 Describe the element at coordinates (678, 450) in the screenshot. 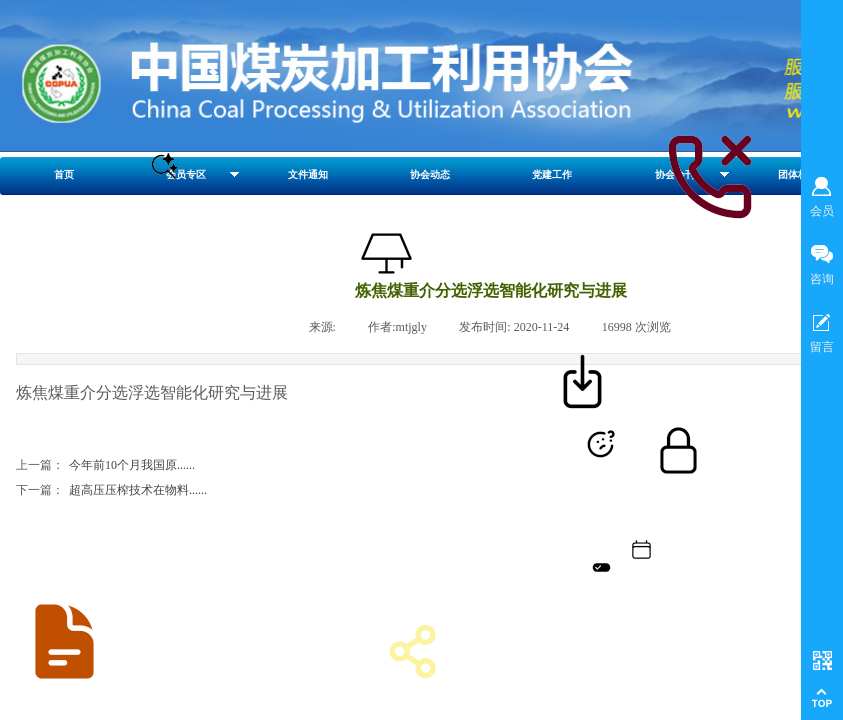

I see `indicates a locked or secured item` at that location.